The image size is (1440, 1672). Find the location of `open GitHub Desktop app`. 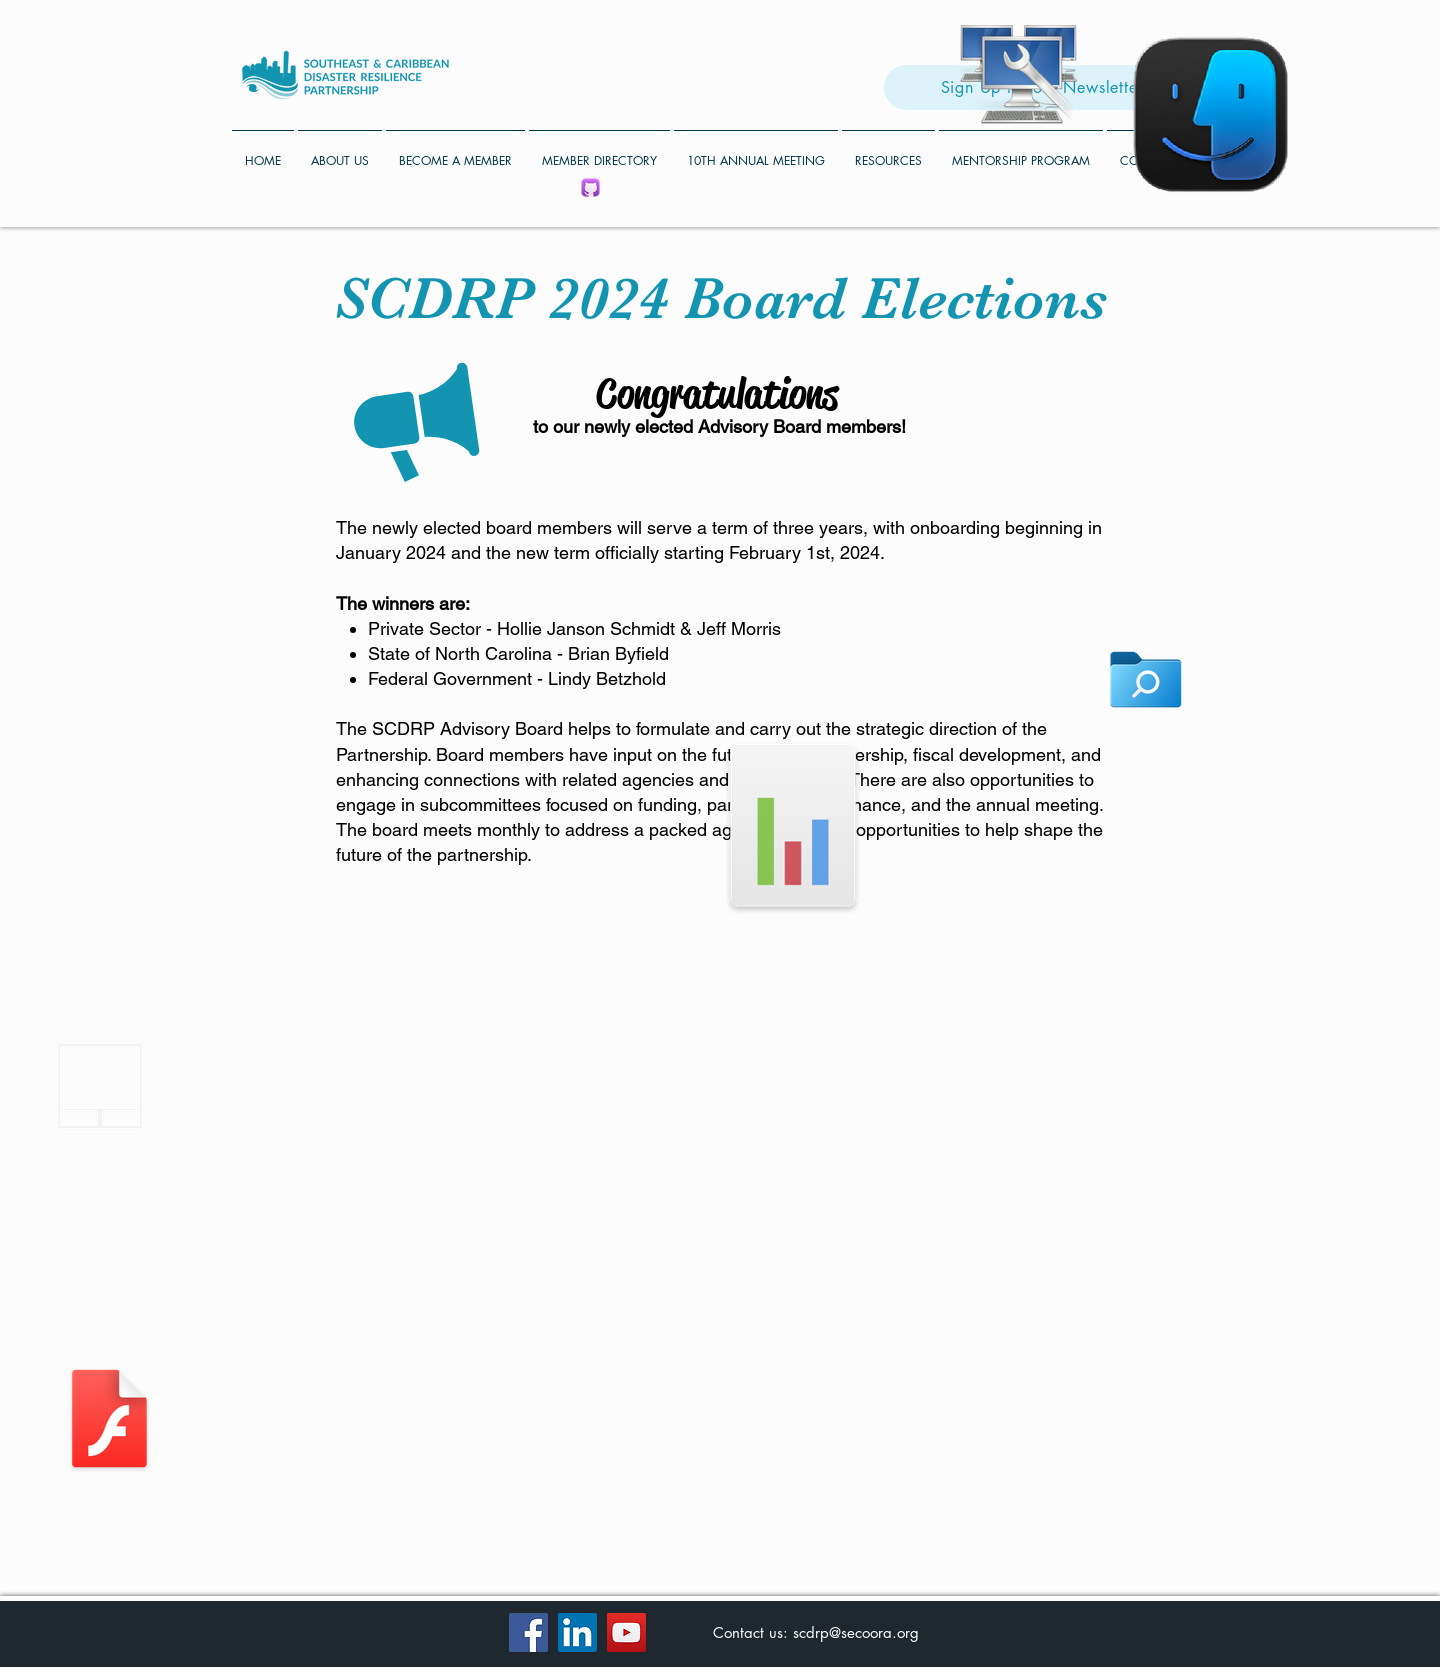

open GitHub Desktop app is located at coordinates (590, 187).